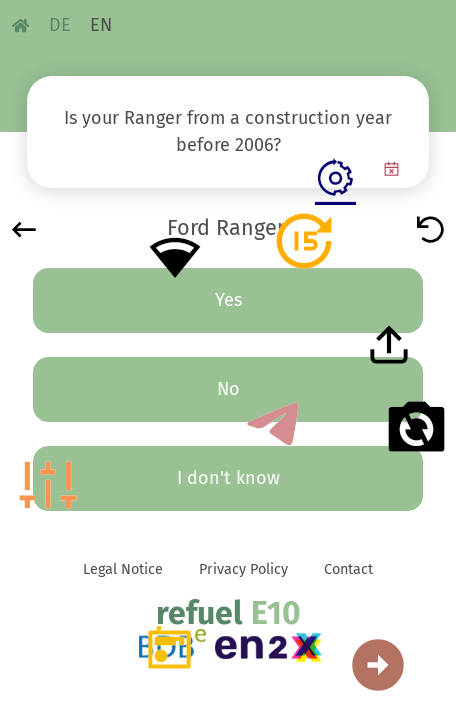  I want to click on JFrog Pipelines logo, so click(335, 181).